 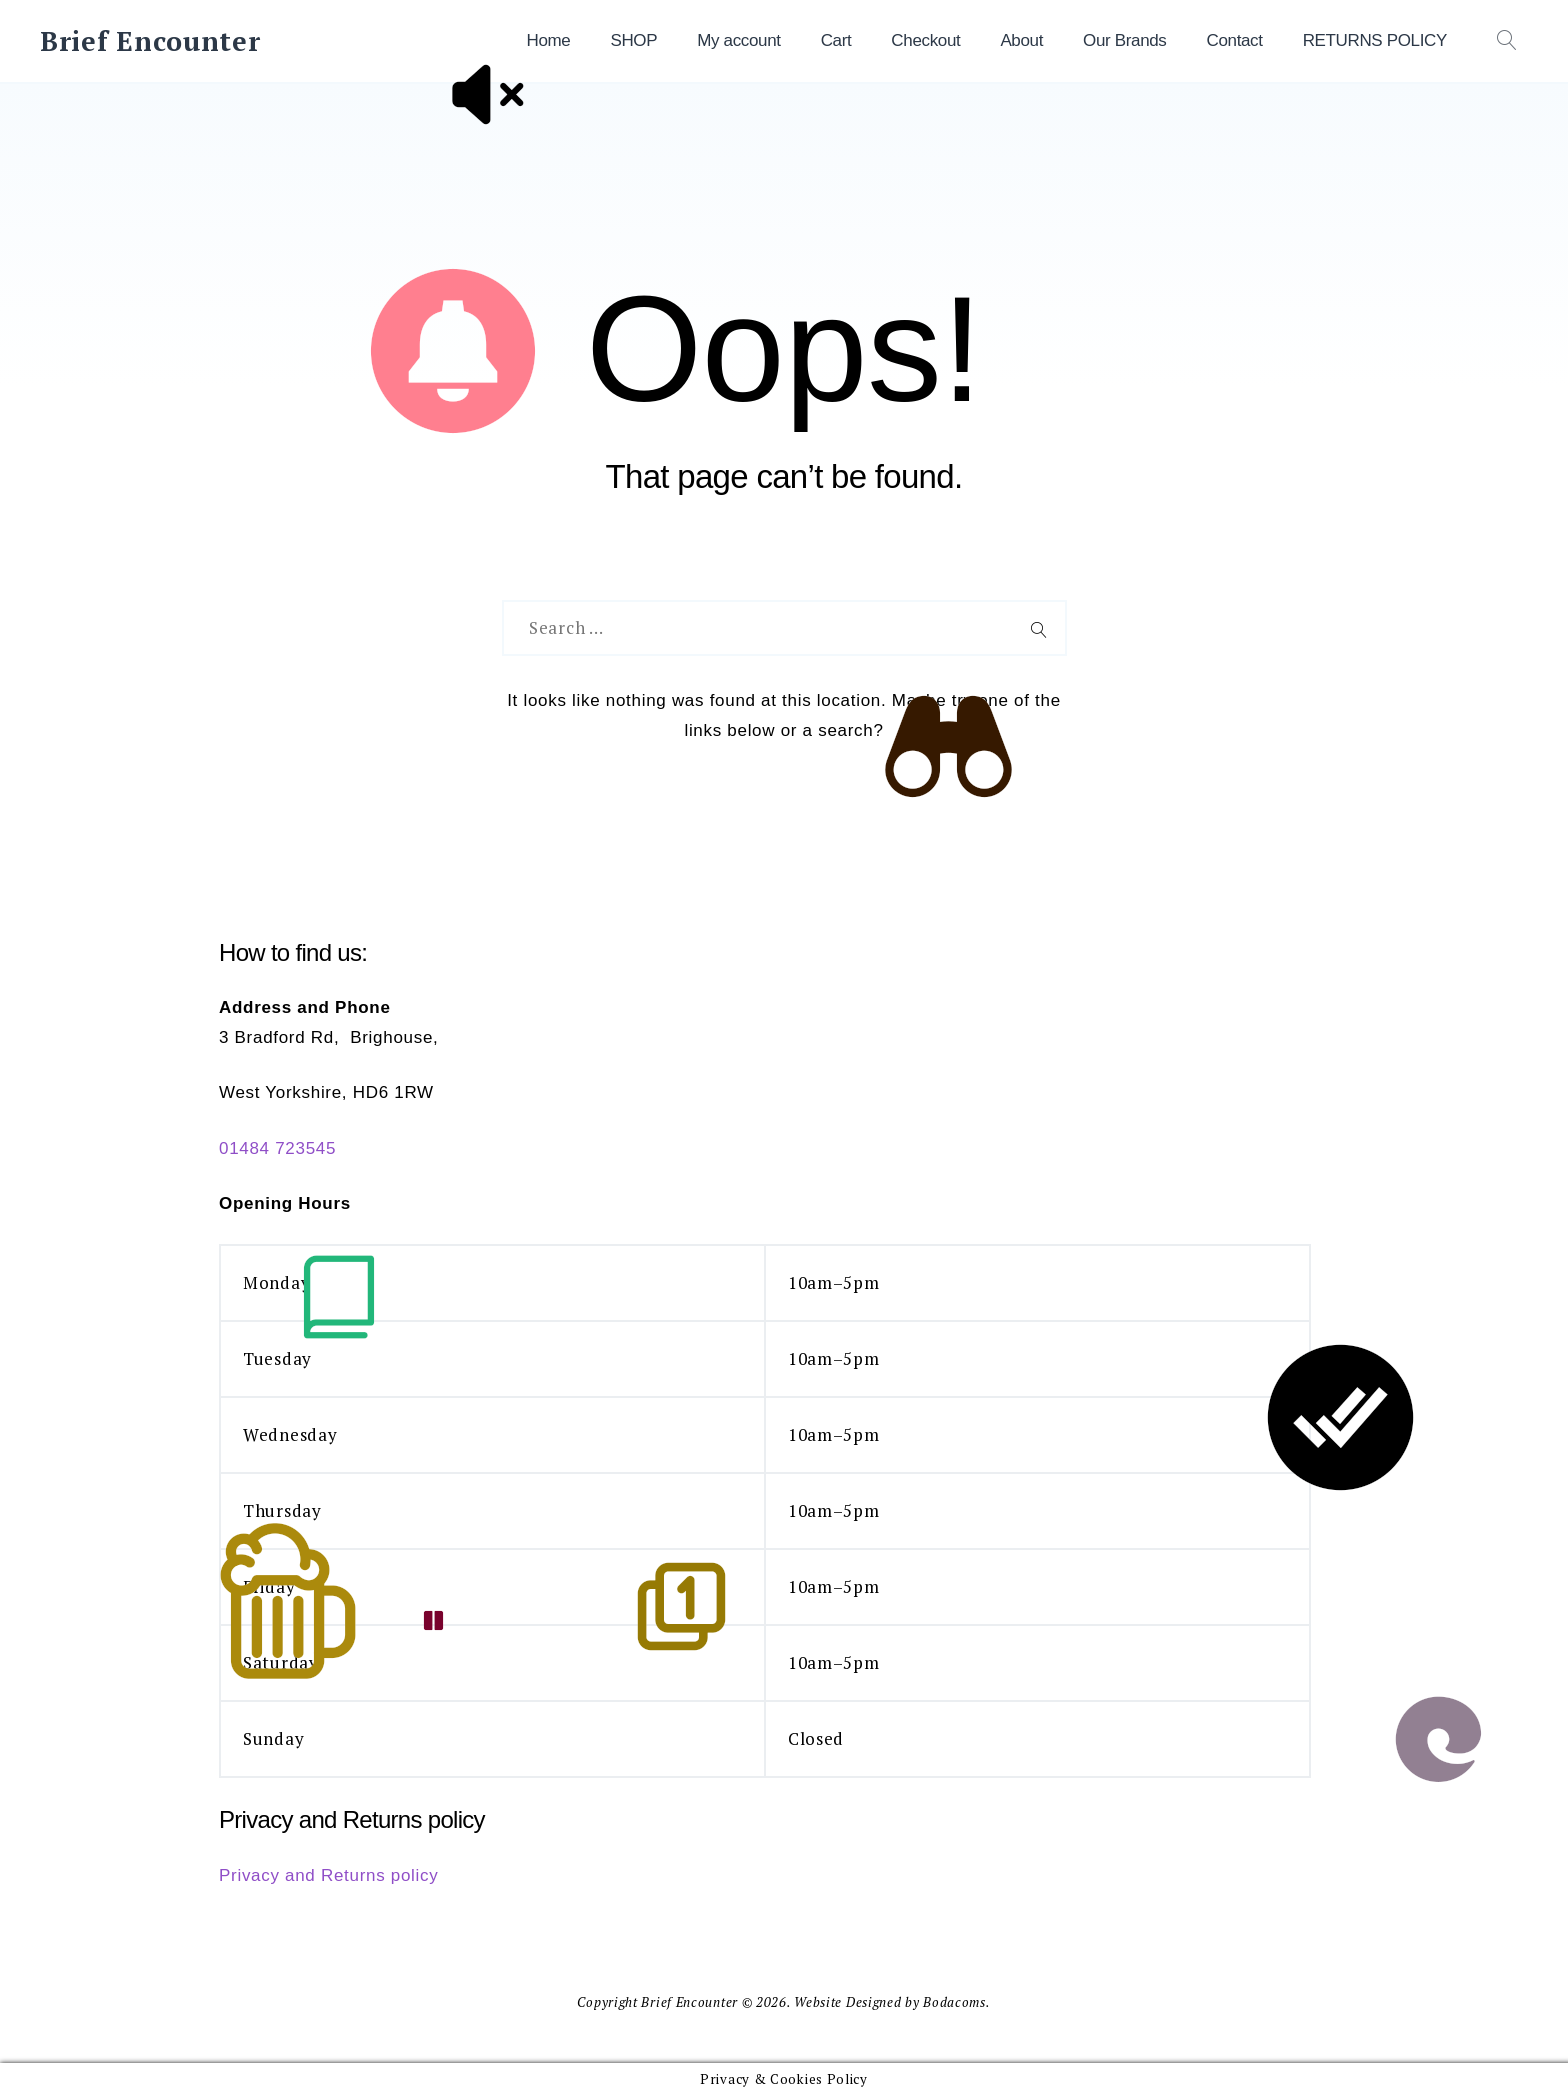 I want to click on open a book or reading app, so click(x=339, y=1297).